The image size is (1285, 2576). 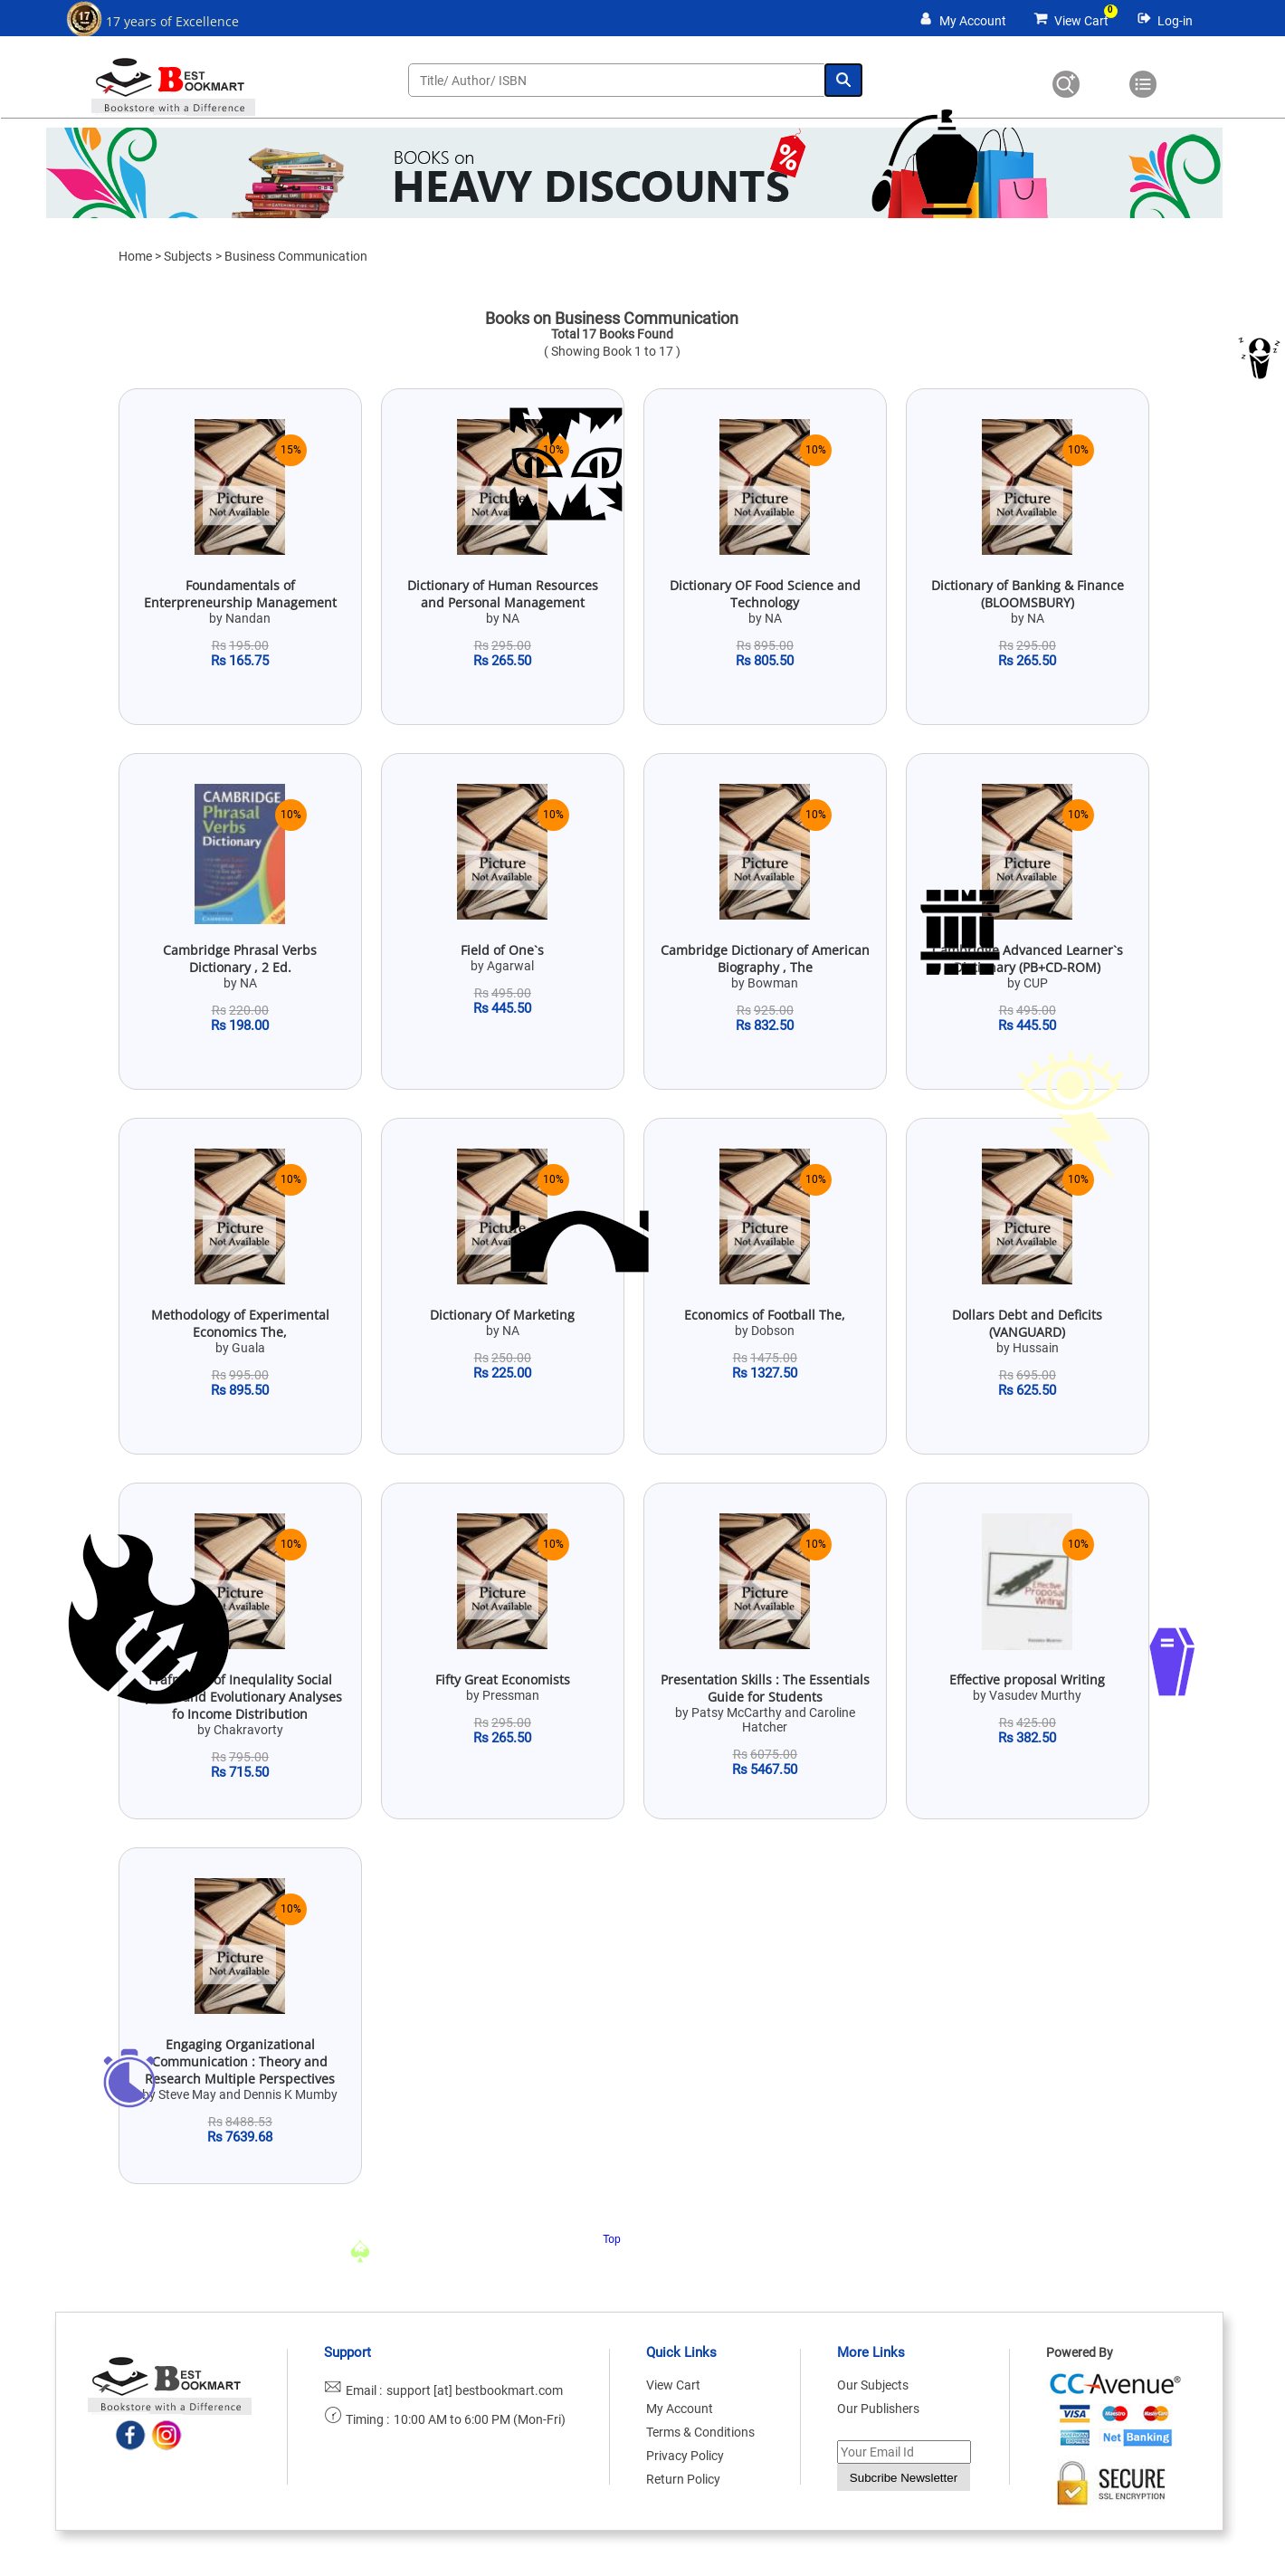 What do you see at coordinates (960, 932) in the screenshot?
I see `wood or lumber resources in inventory` at bounding box center [960, 932].